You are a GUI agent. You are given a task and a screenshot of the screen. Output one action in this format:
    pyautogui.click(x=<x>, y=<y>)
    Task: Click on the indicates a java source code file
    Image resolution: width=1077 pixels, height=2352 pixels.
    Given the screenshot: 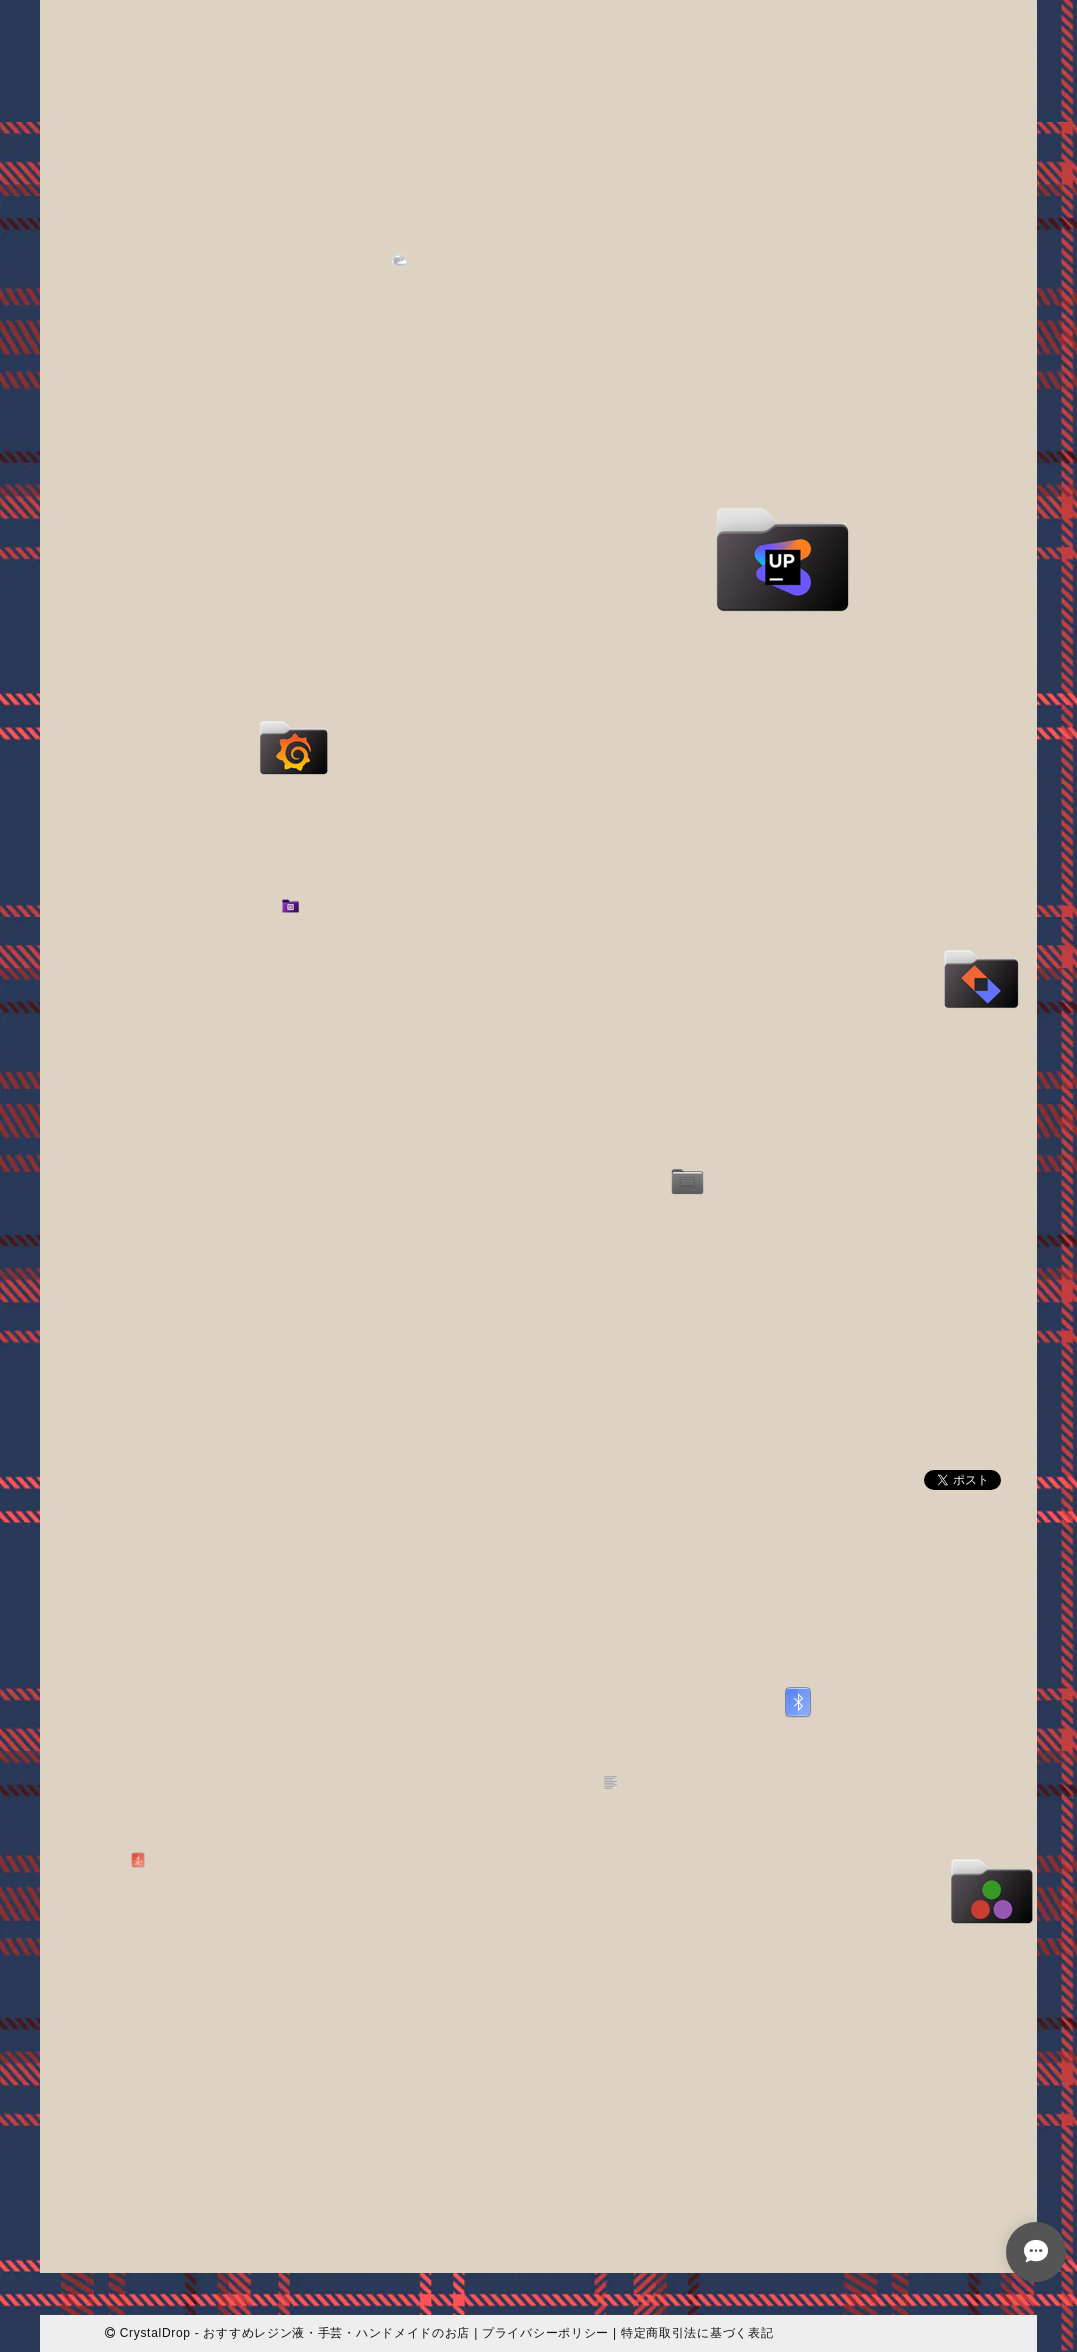 What is the action you would take?
    pyautogui.click(x=138, y=1860)
    